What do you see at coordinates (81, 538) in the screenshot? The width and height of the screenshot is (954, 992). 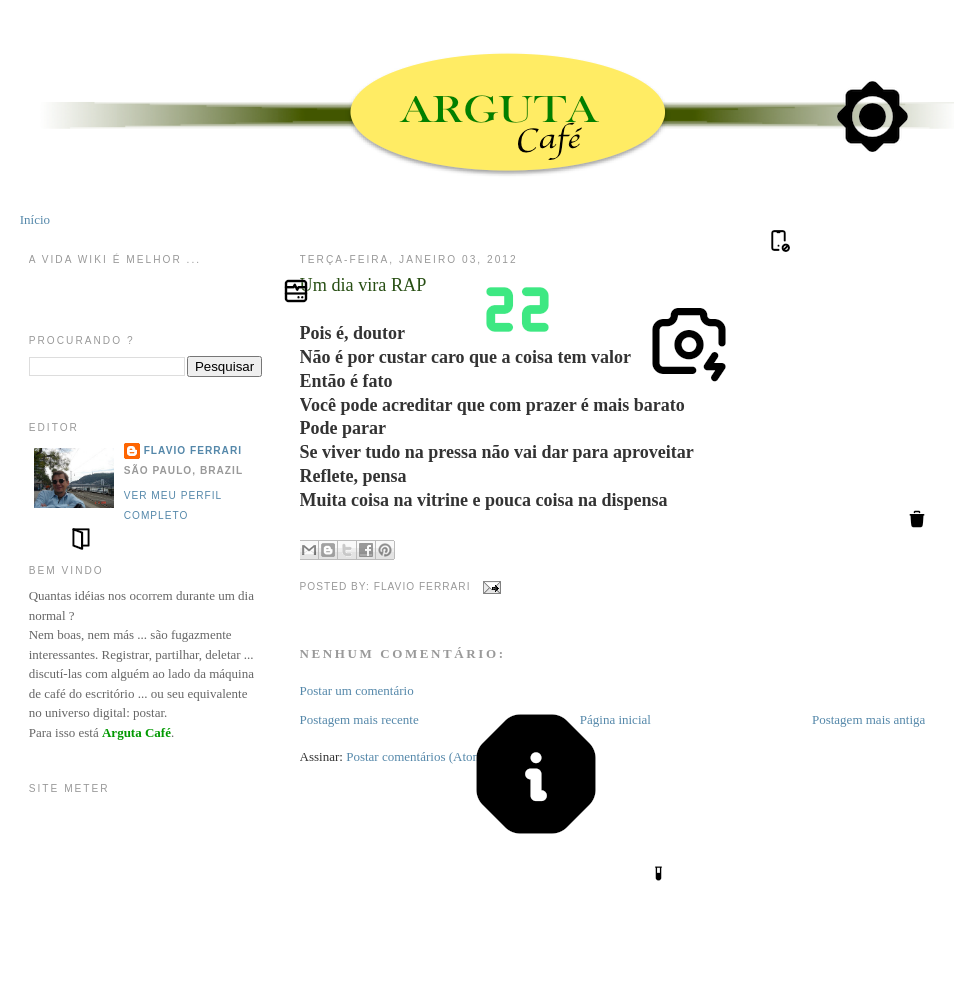 I see `switch to dual-screen or split view mode` at bounding box center [81, 538].